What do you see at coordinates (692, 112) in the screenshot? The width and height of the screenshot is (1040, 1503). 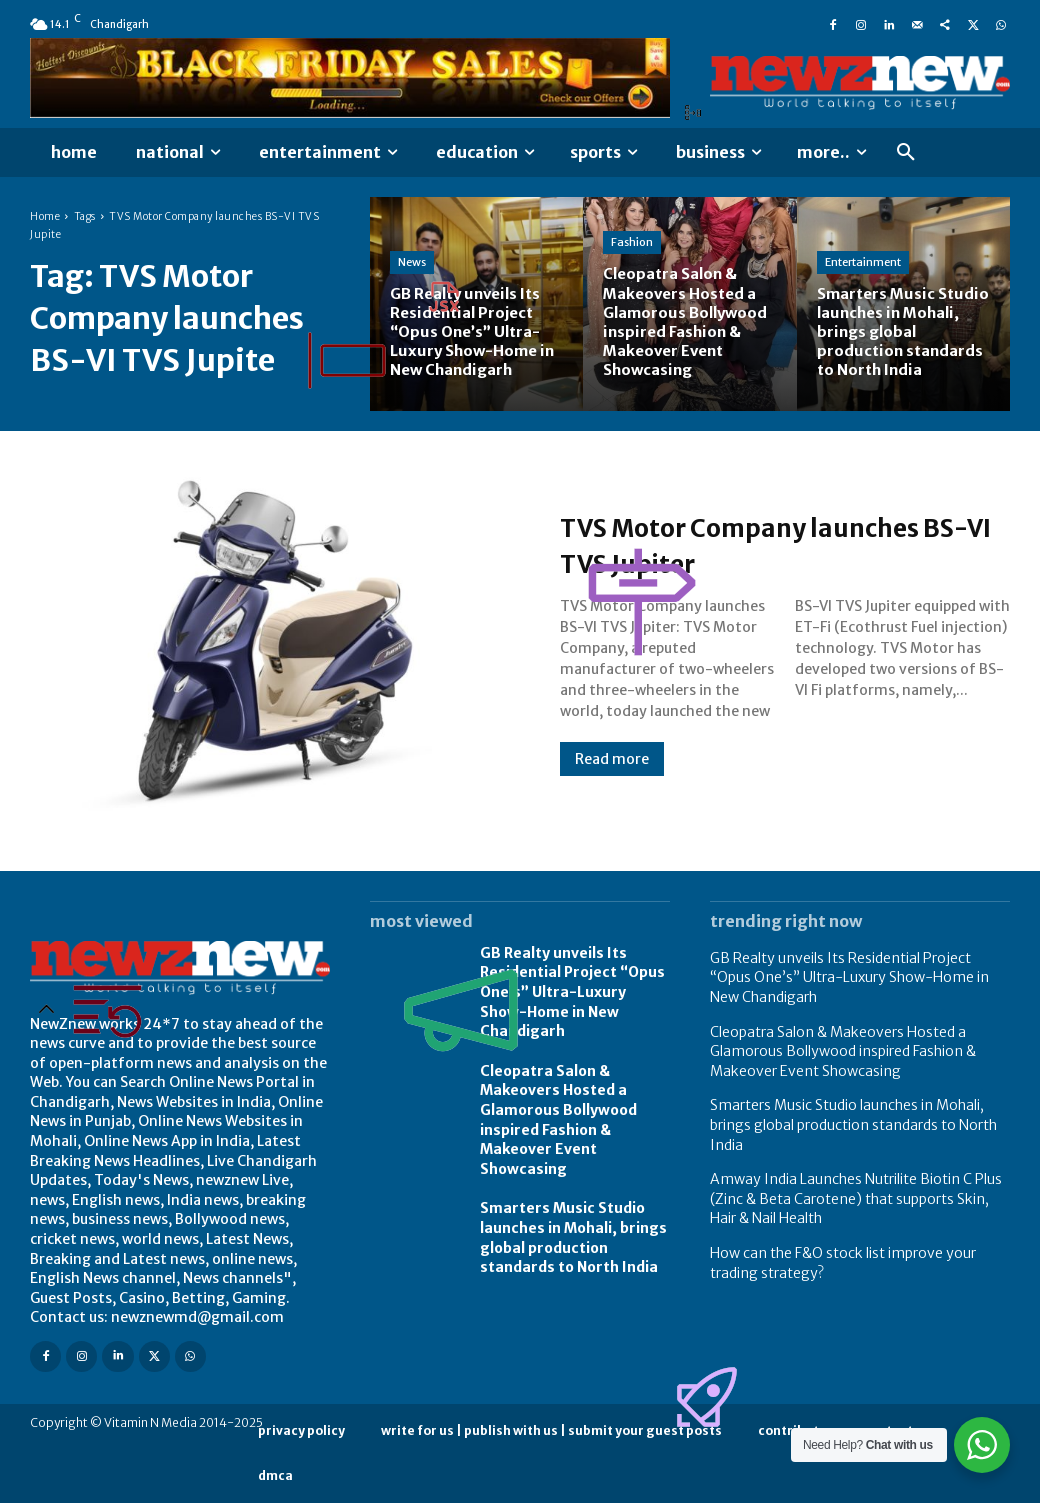 I see `combine or merge multiple items into one` at bounding box center [692, 112].